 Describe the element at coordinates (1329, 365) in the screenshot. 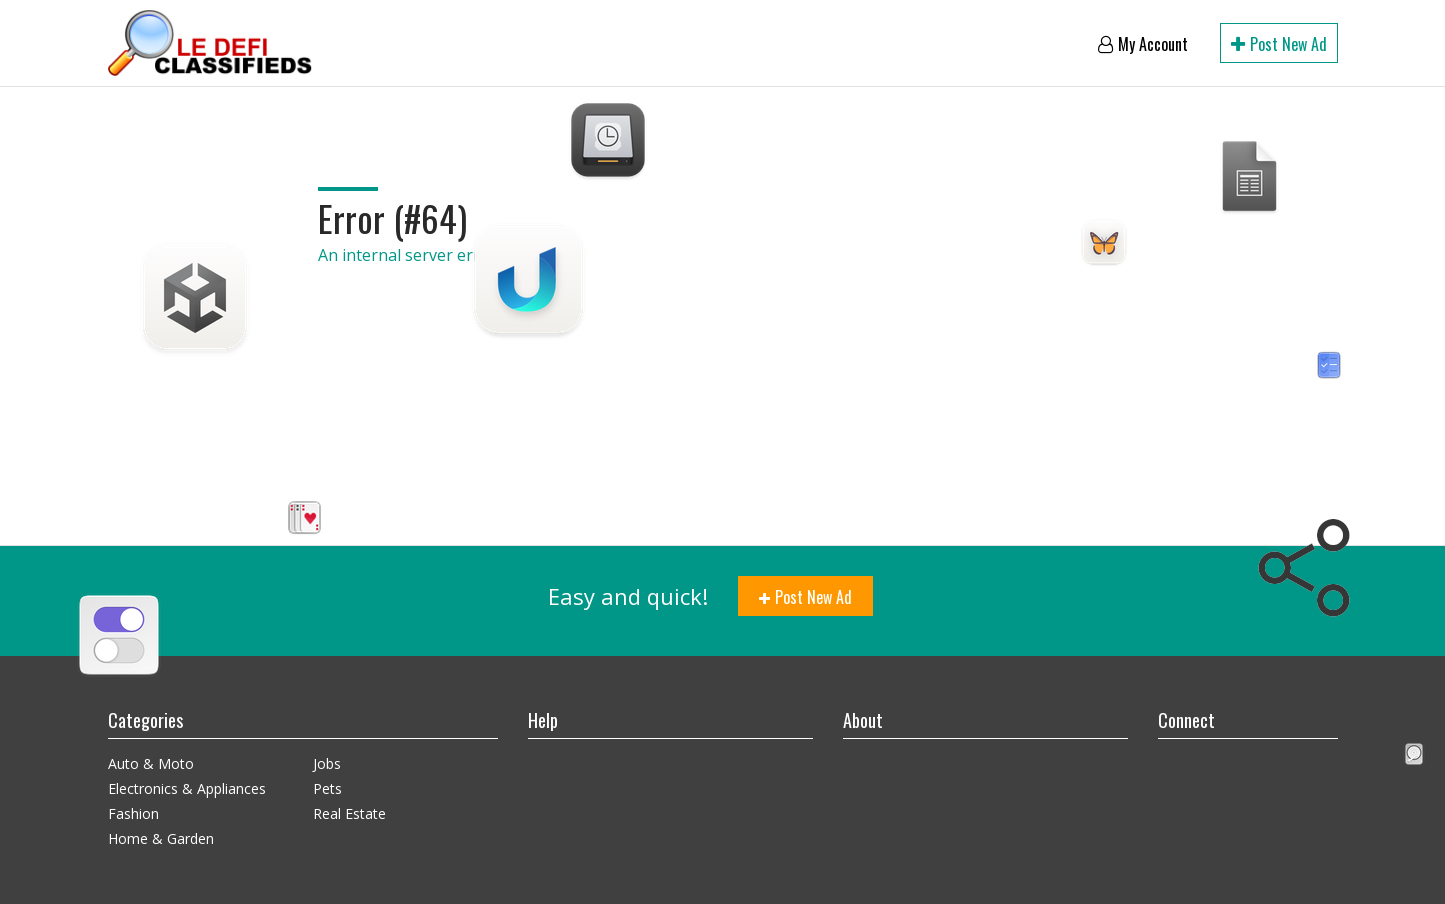

I see `open the to-do list app` at that location.